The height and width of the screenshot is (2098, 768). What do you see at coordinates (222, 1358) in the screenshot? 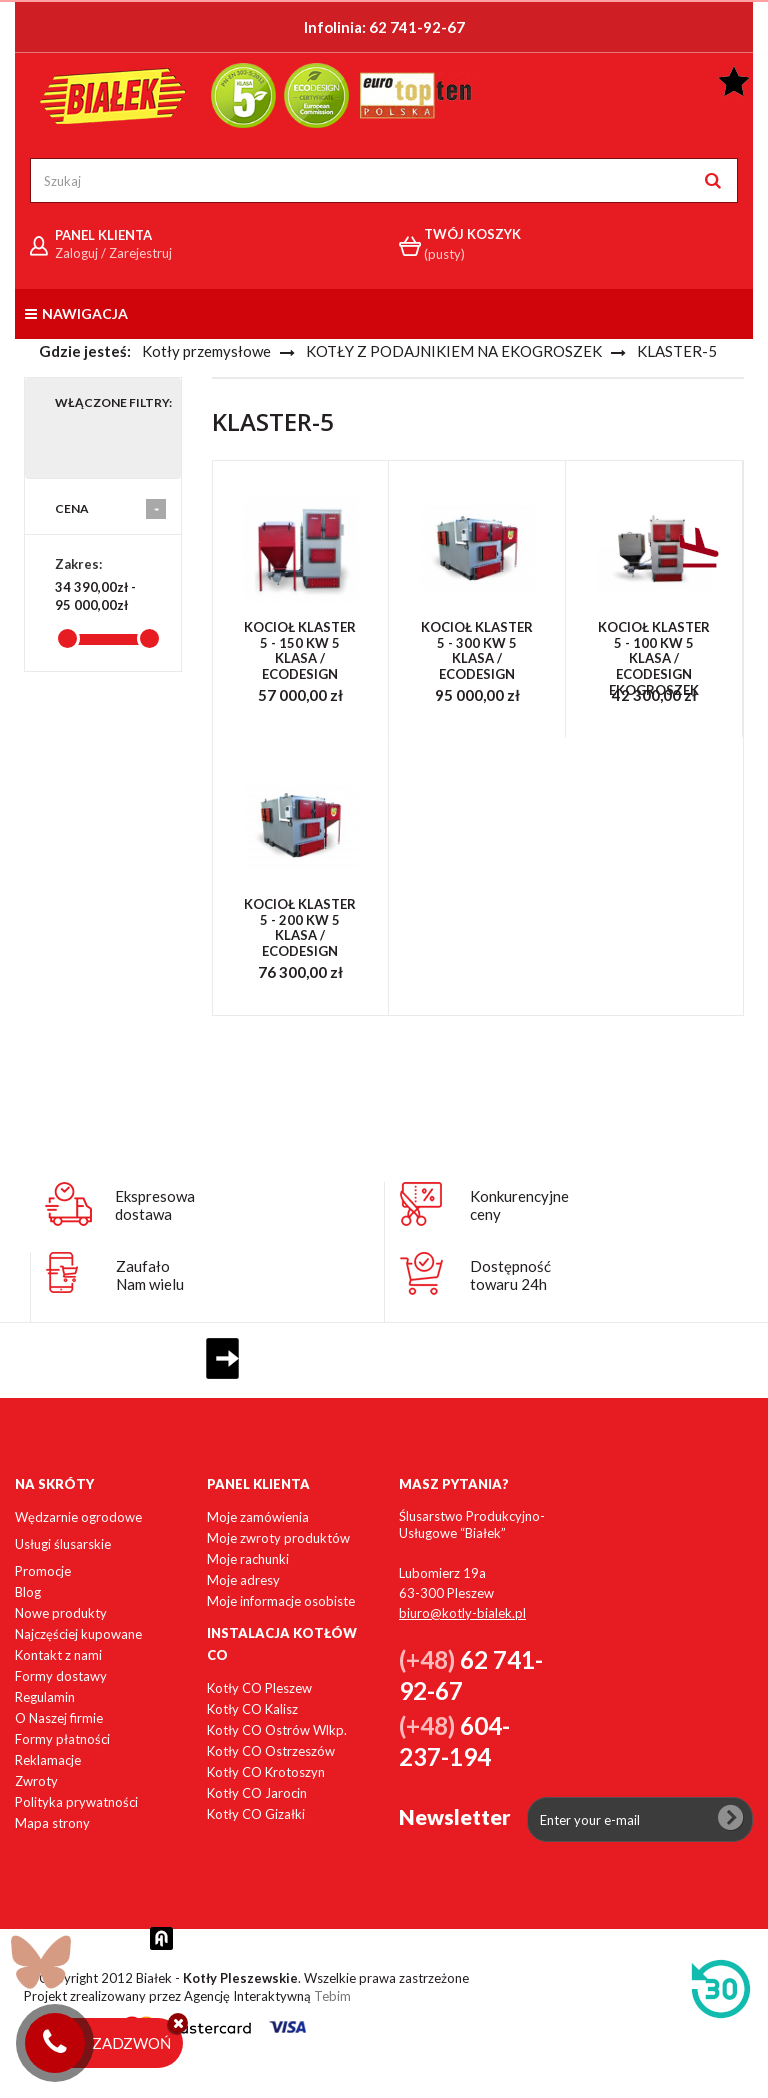
I see `log out of your account` at bounding box center [222, 1358].